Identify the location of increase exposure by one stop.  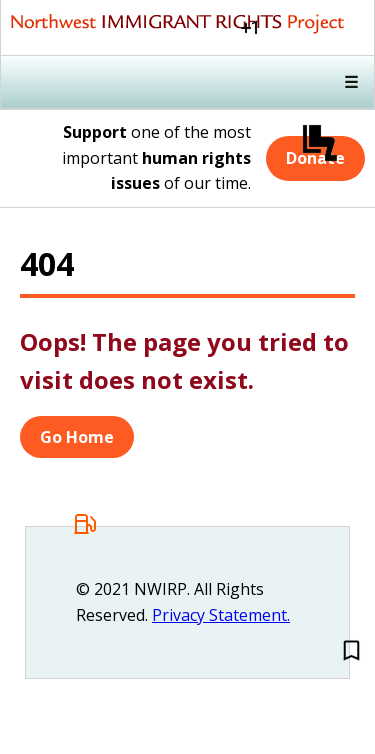
(249, 28).